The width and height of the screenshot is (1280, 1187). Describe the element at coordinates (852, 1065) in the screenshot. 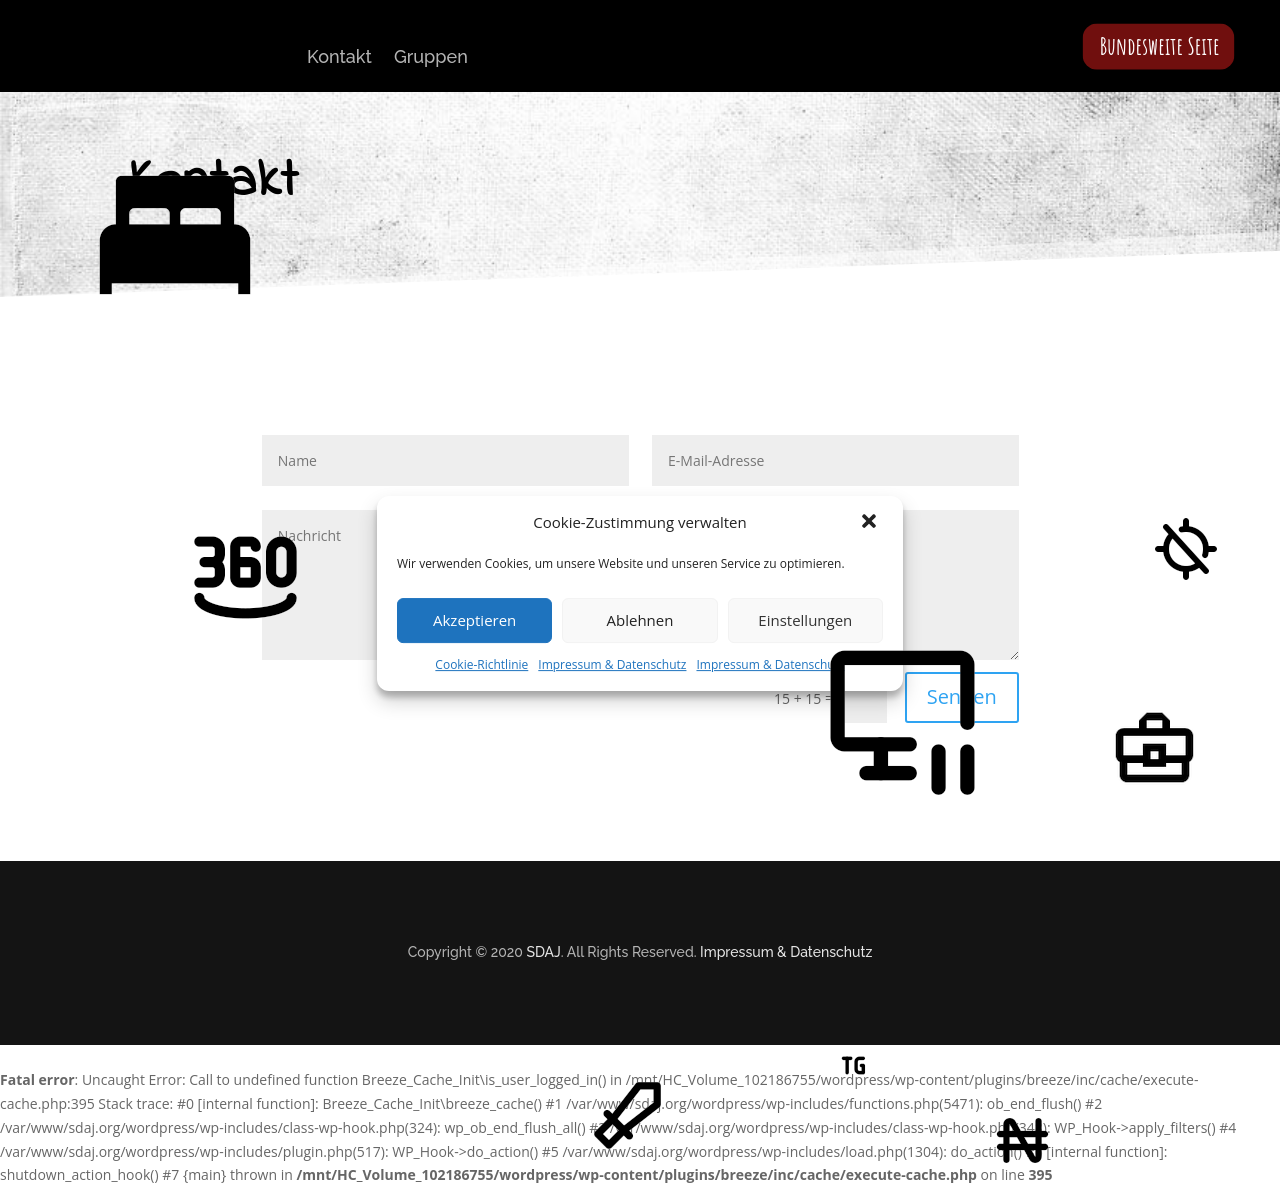

I see `tangent function in a math or calculator app` at that location.